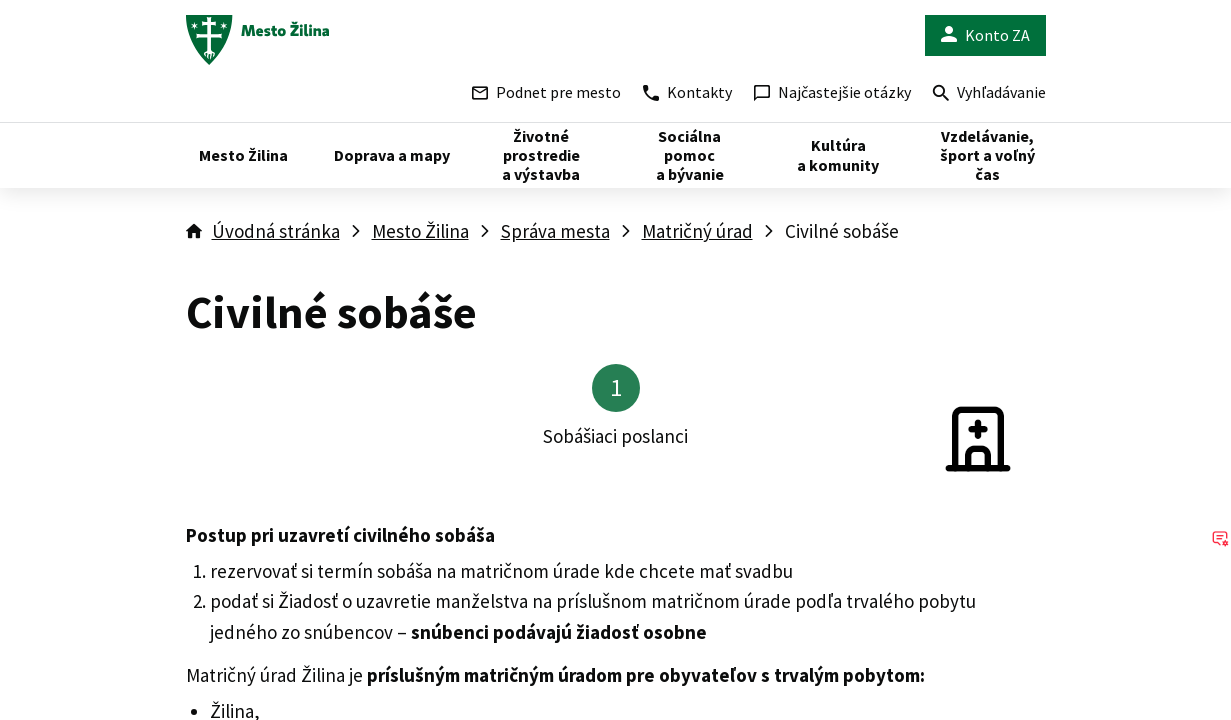  Describe the element at coordinates (978, 439) in the screenshot. I see `find nearby hospitals or medical facilities` at that location.